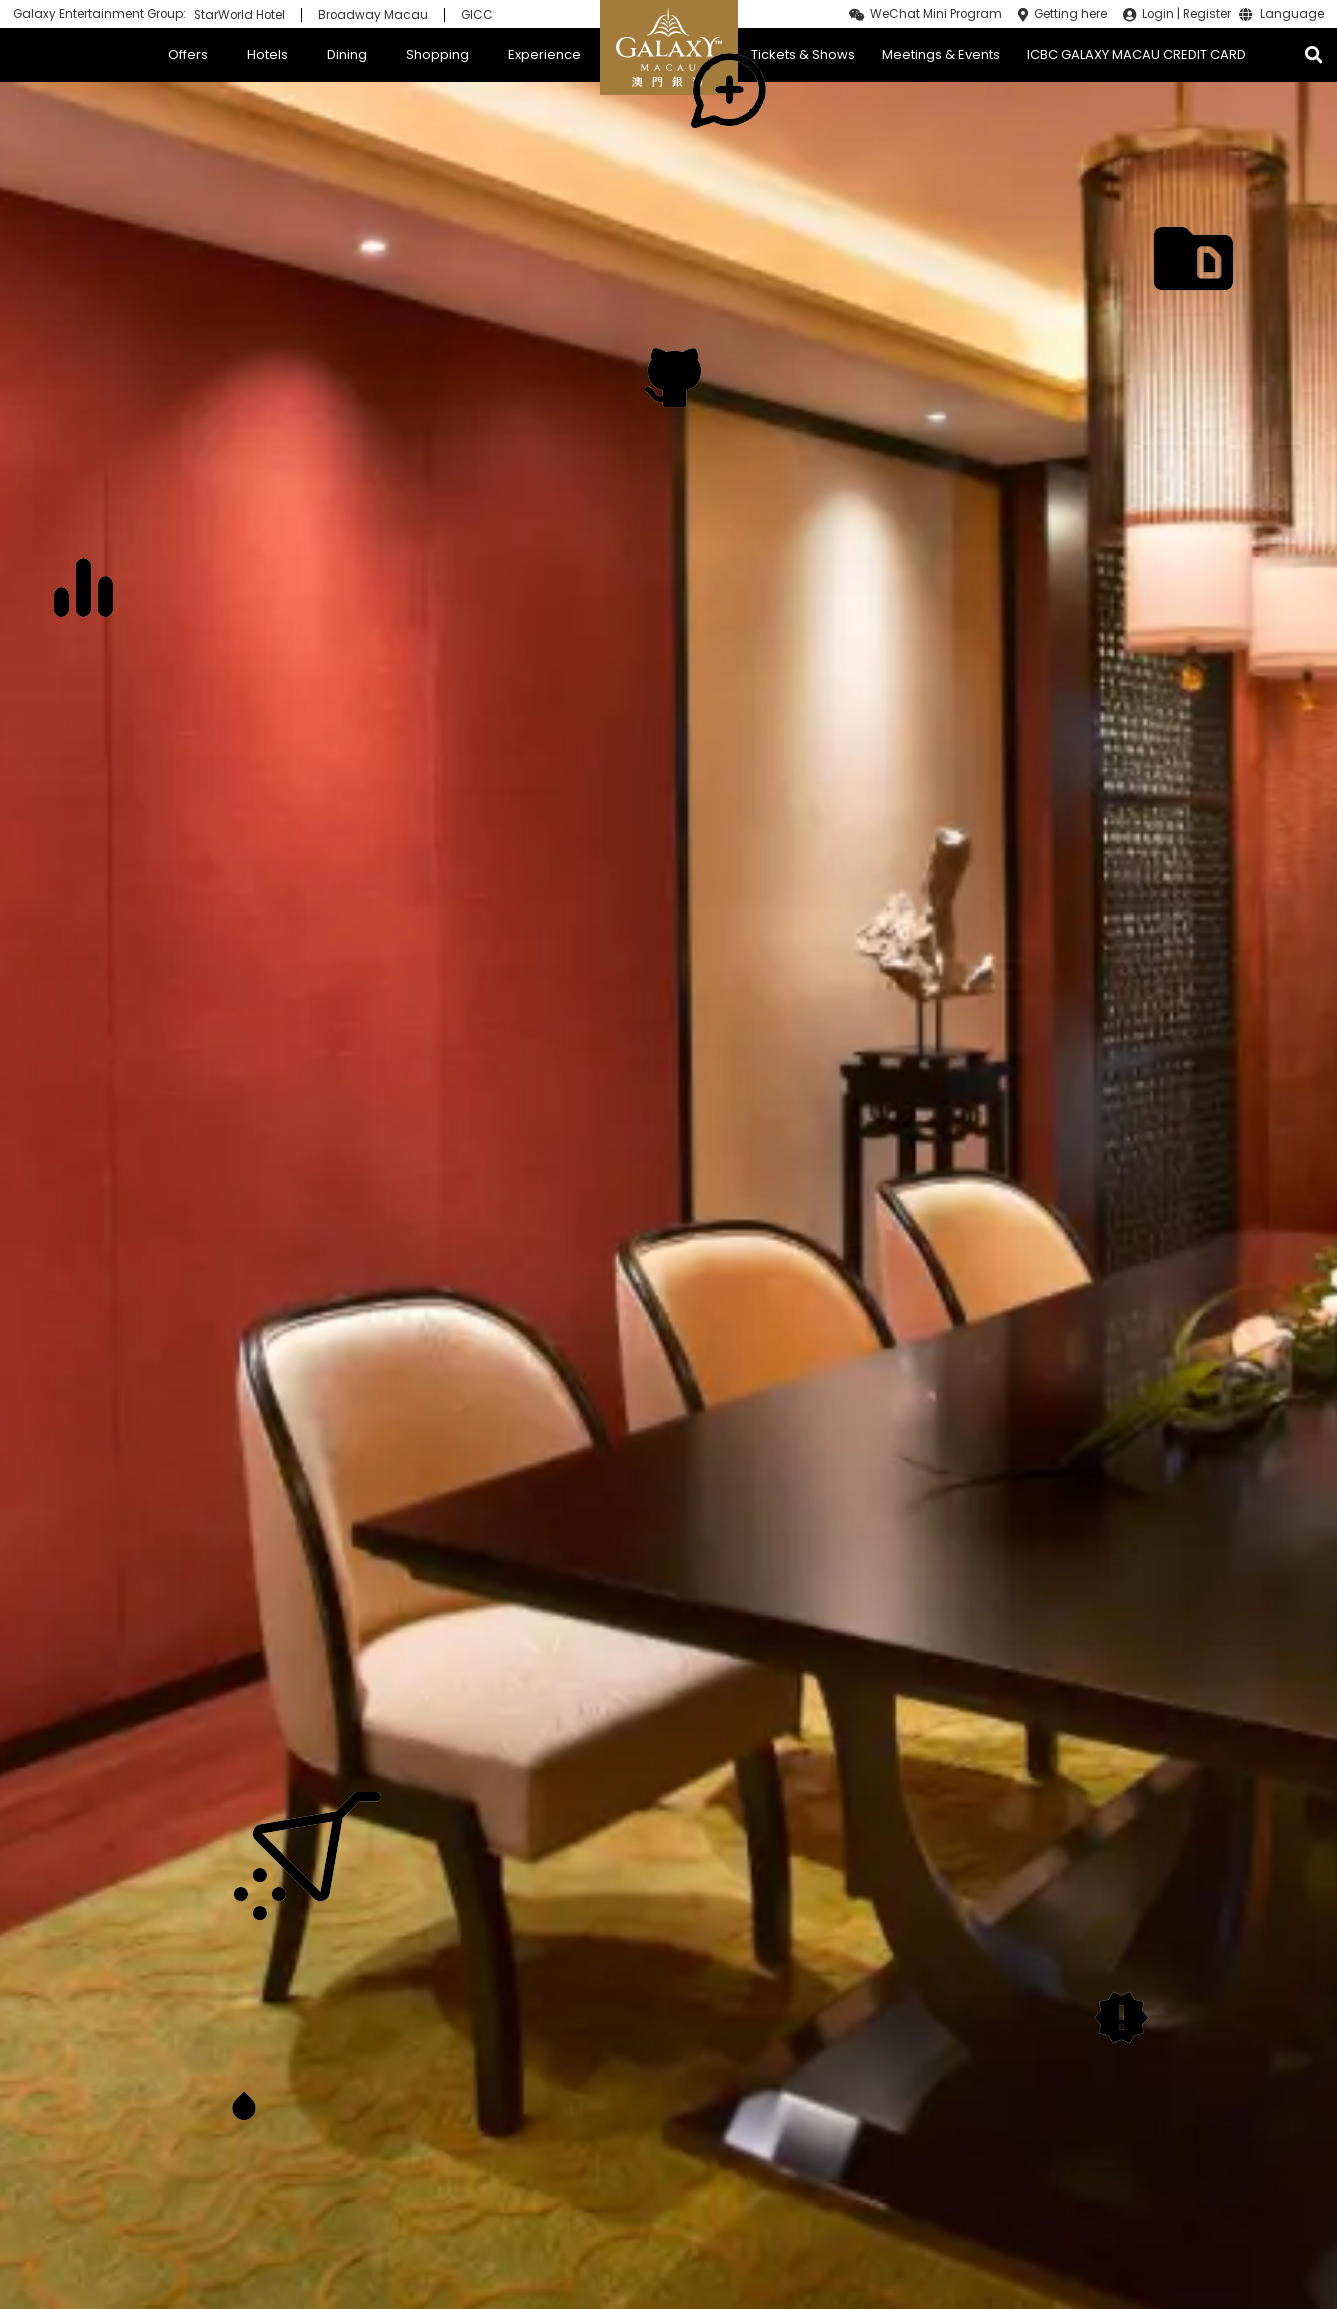  Describe the element at coordinates (1193, 258) in the screenshot. I see `access saved code snippets` at that location.